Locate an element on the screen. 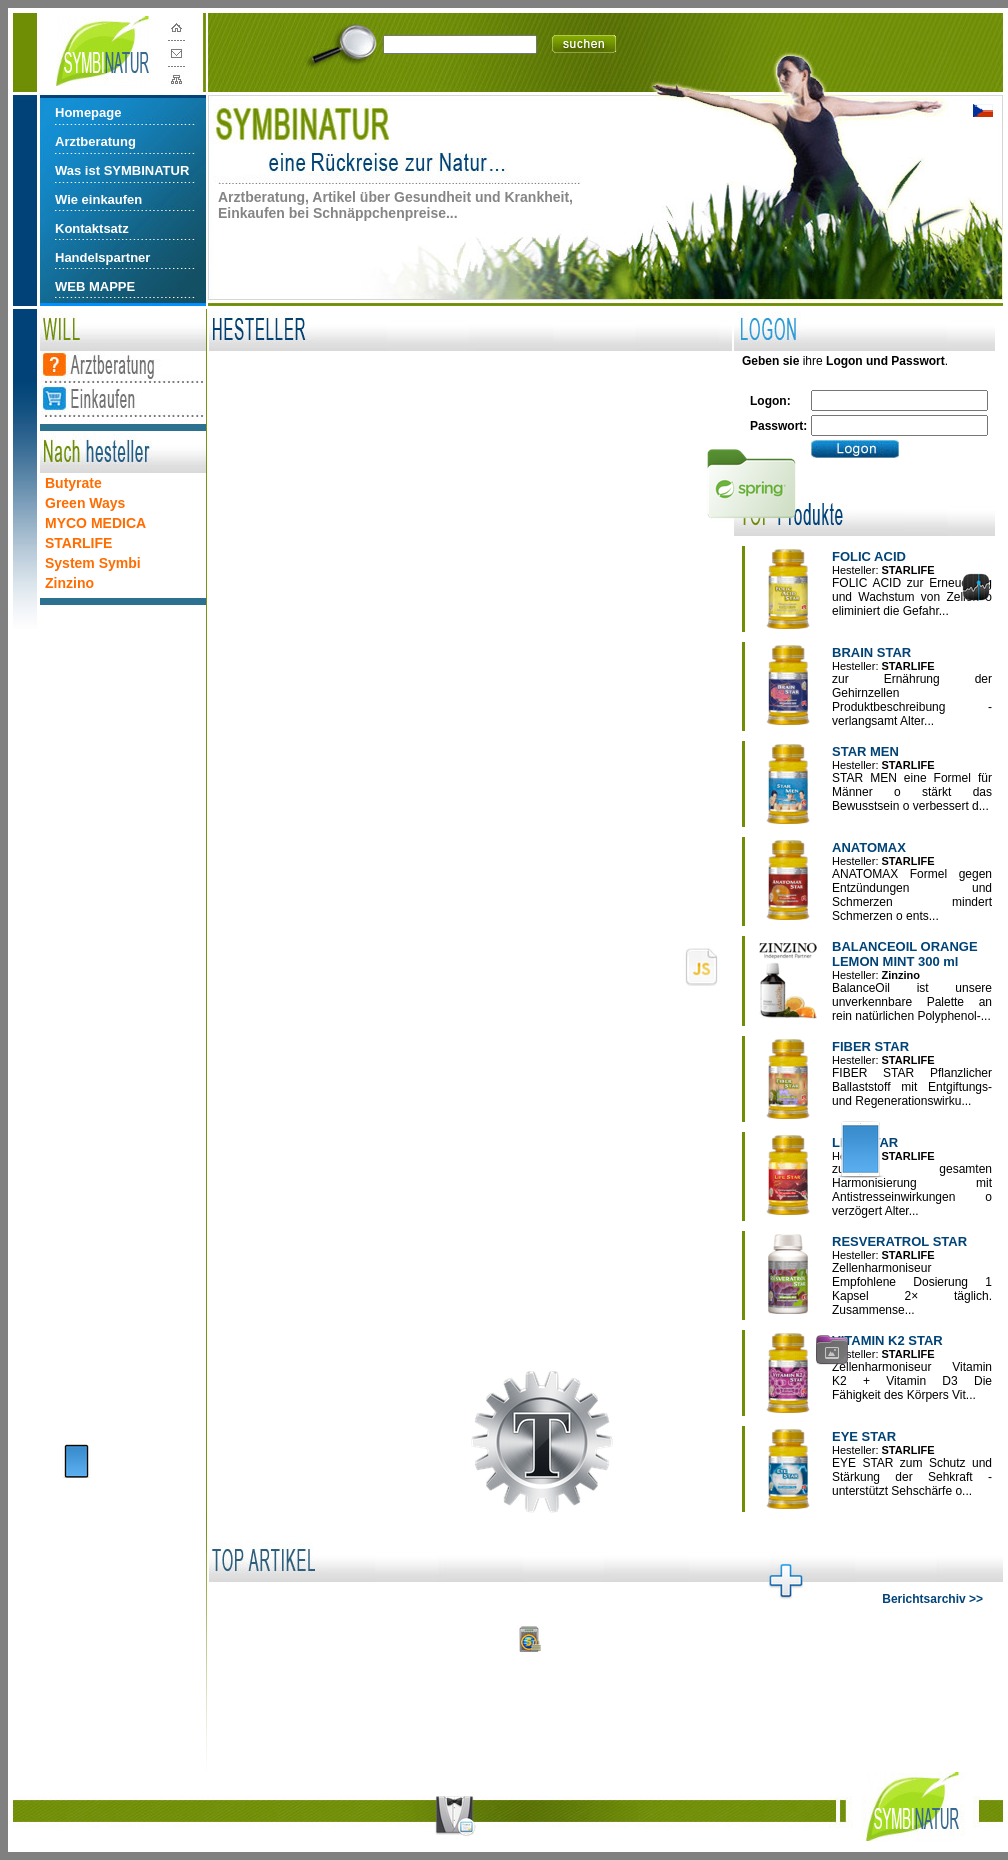  indicates a javascript source file is located at coordinates (701, 966).